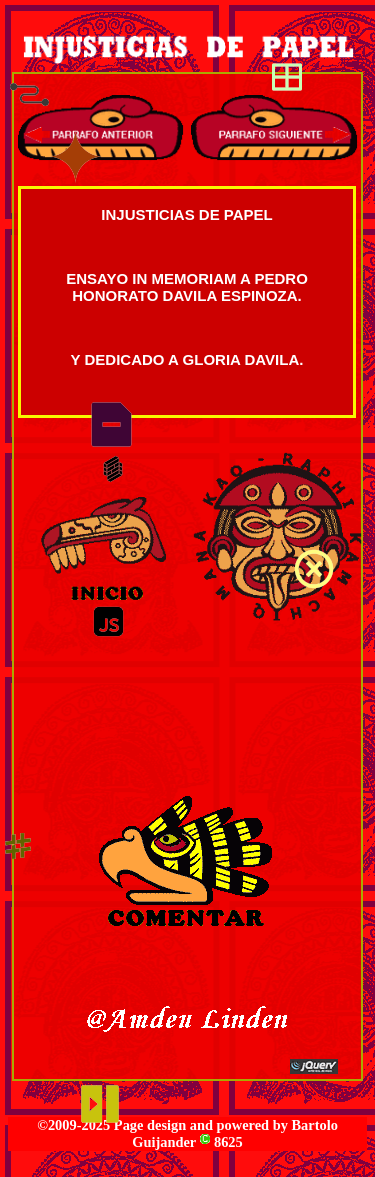 The width and height of the screenshot is (375, 1177). What do you see at coordinates (108, 621) in the screenshot?
I see `javascript programming language logo` at bounding box center [108, 621].